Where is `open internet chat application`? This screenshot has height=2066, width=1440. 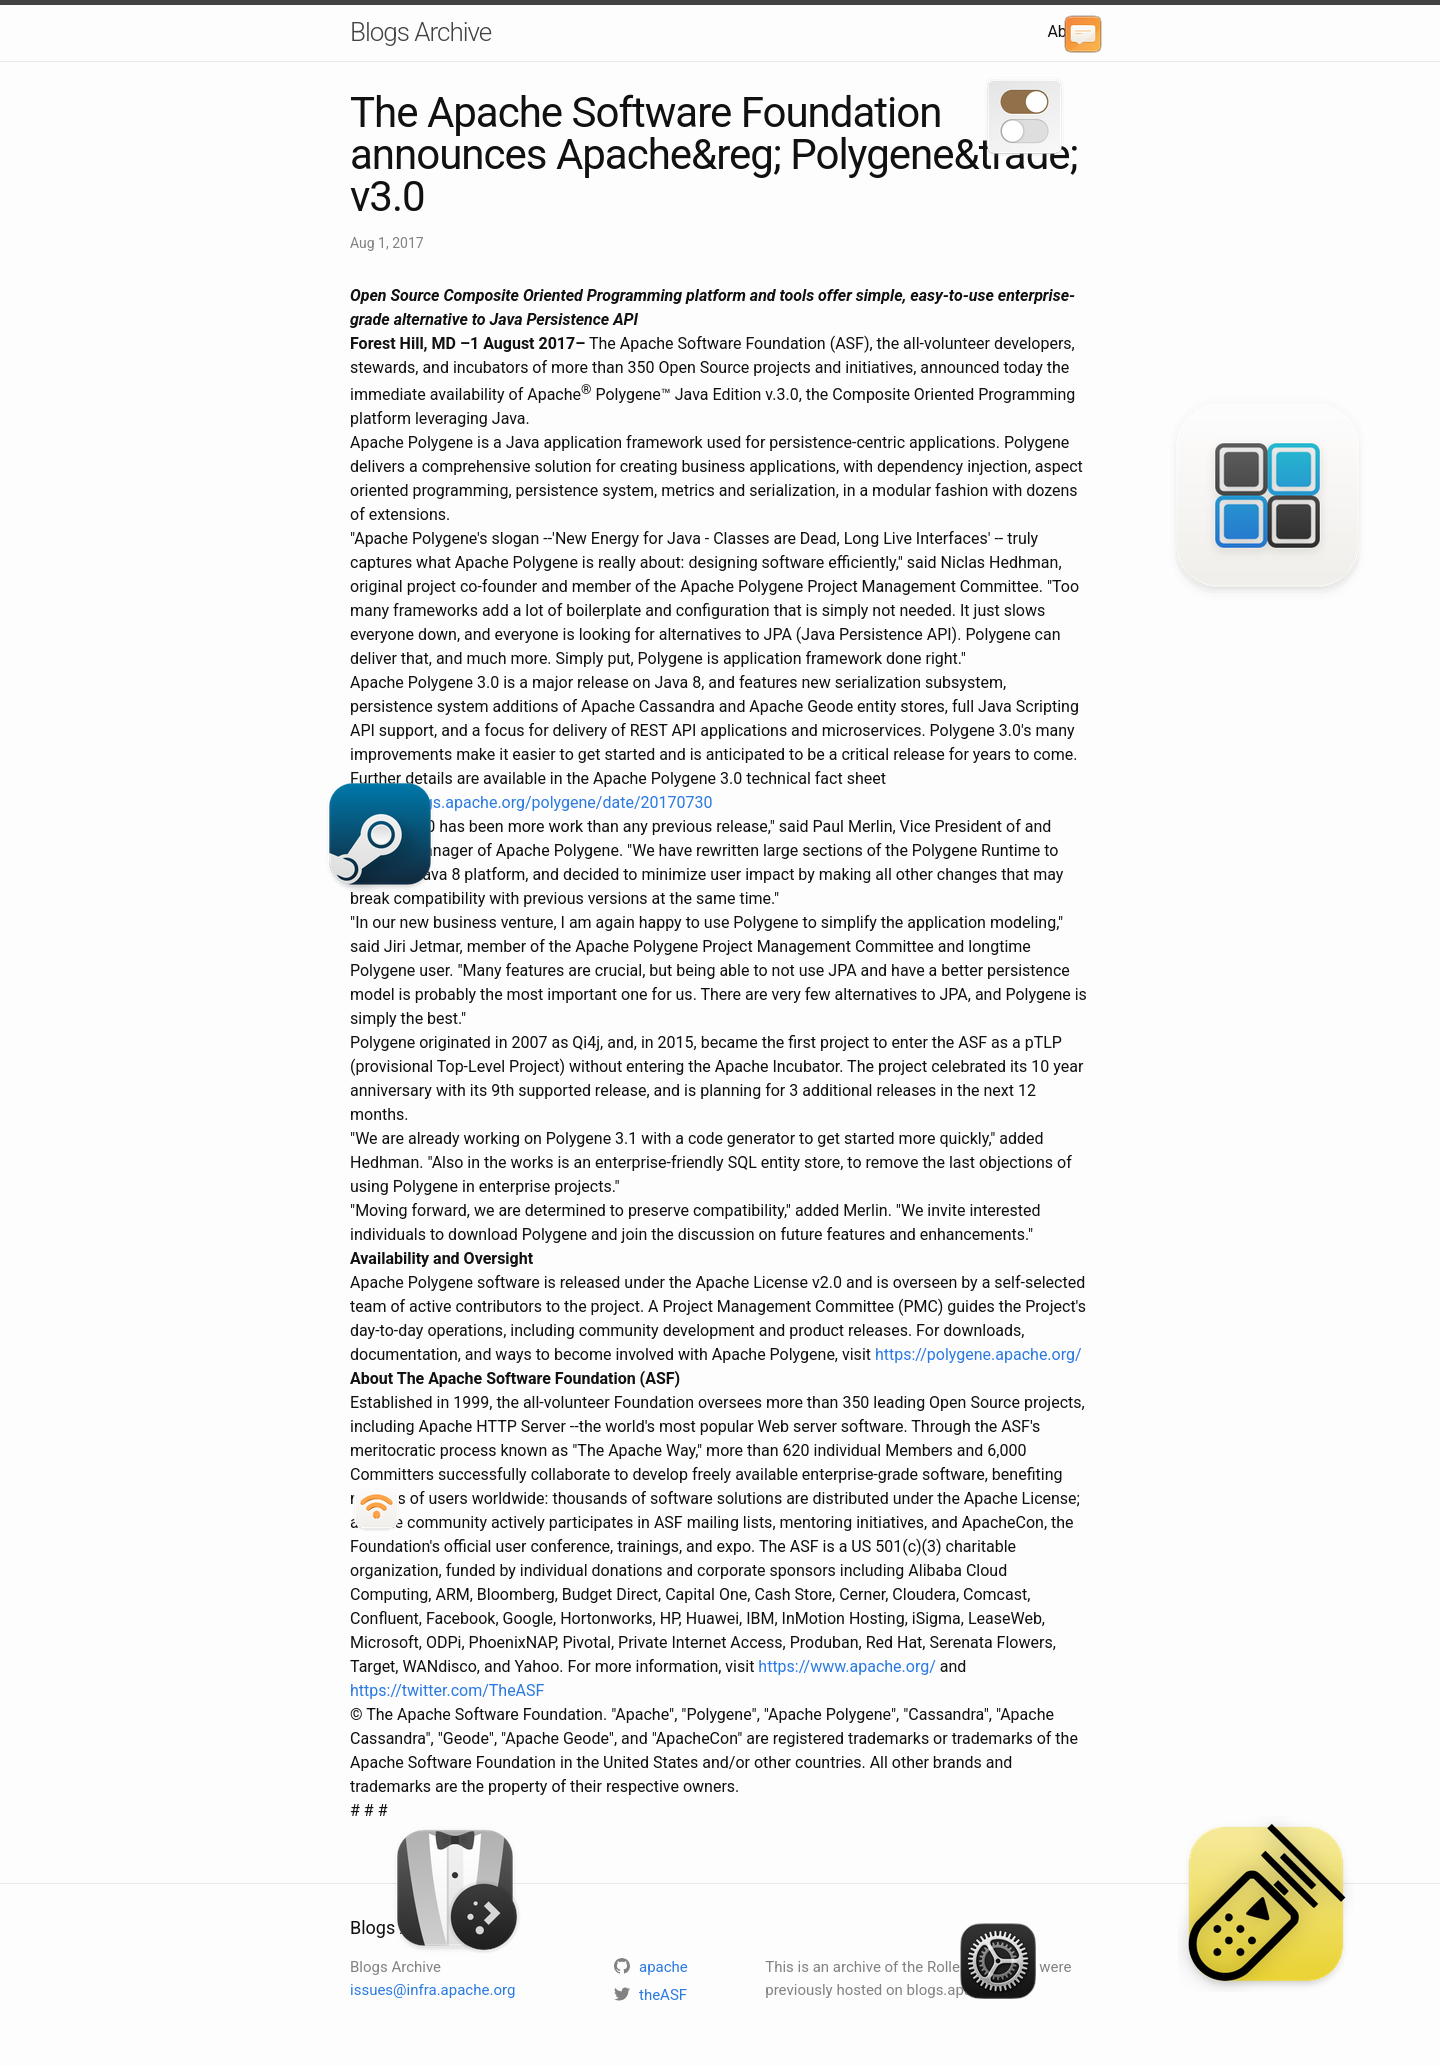
open internet chat application is located at coordinates (1083, 34).